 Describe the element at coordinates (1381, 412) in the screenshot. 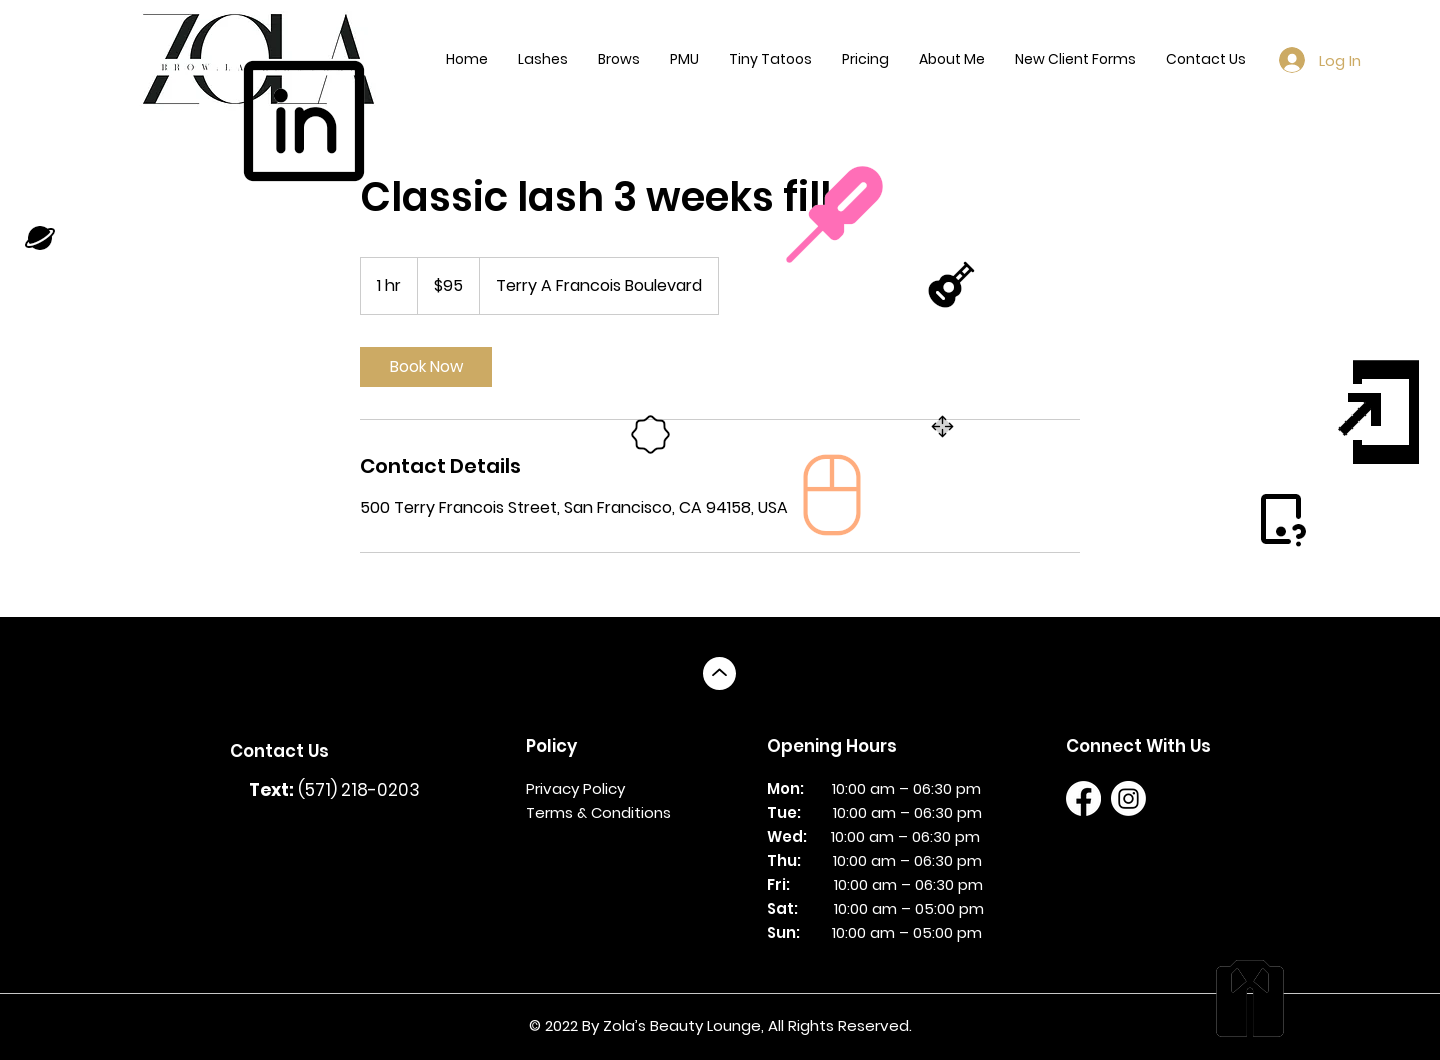

I see `add shortcut to home screen` at that location.